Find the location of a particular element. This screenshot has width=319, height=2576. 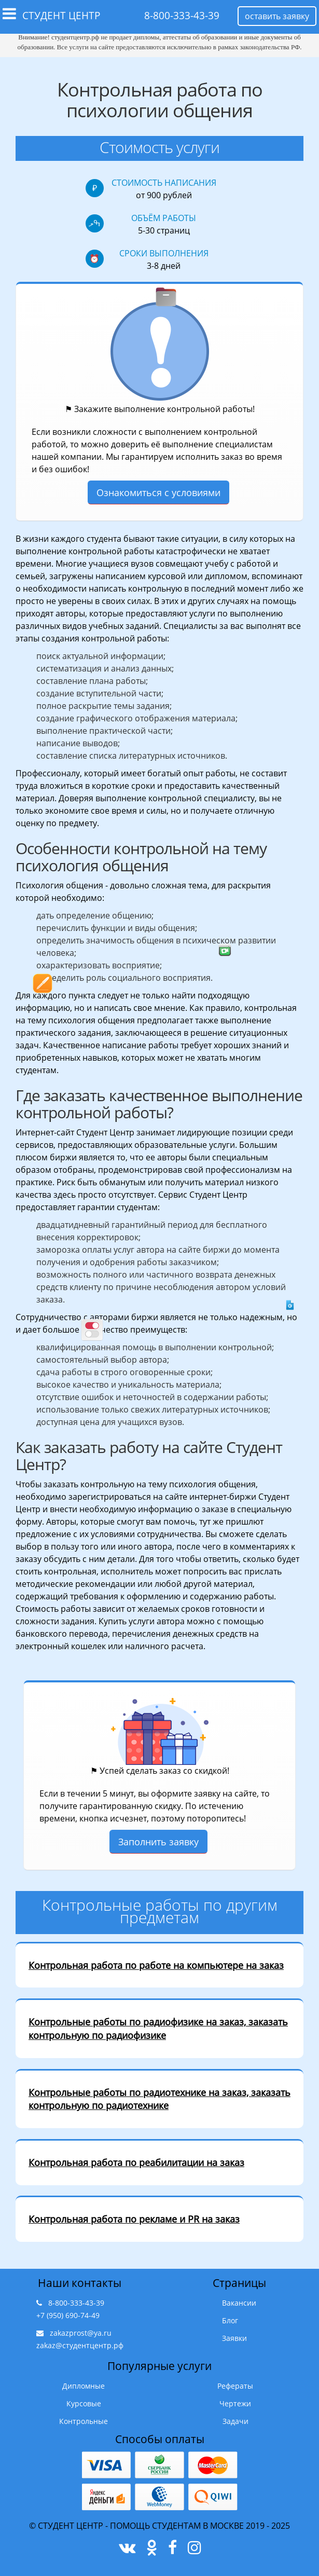

open LibreOffice Impress presentation software is located at coordinates (43, 983).